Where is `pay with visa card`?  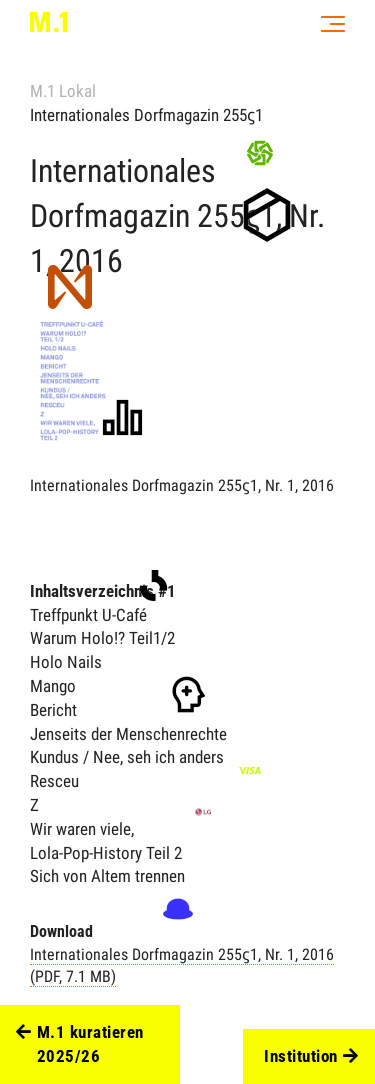
pay with visa card is located at coordinates (249, 770).